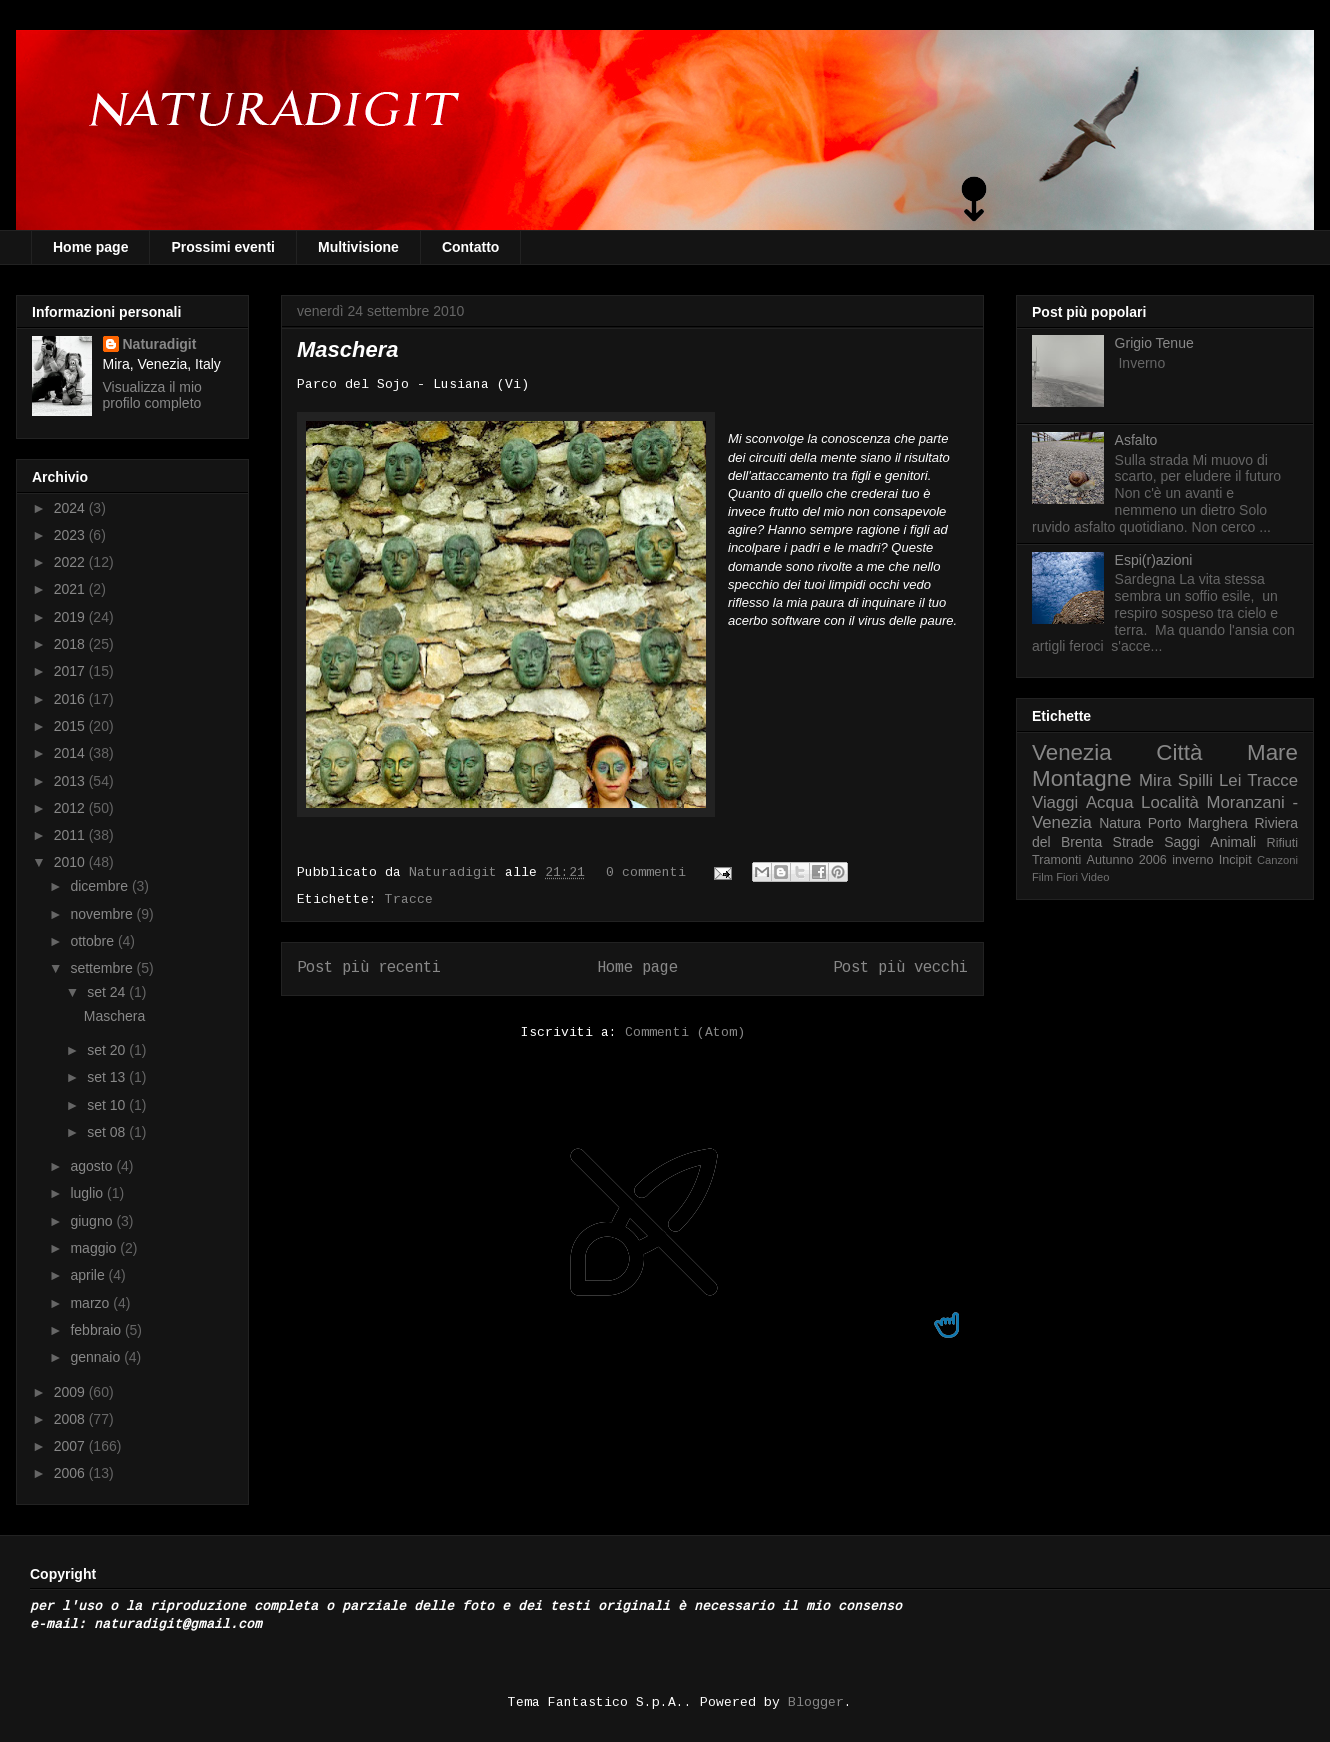 The image size is (1330, 1742). What do you see at coordinates (947, 1323) in the screenshot?
I see `pinky promise or commitment gesture` at bounding box center [947, 1323].